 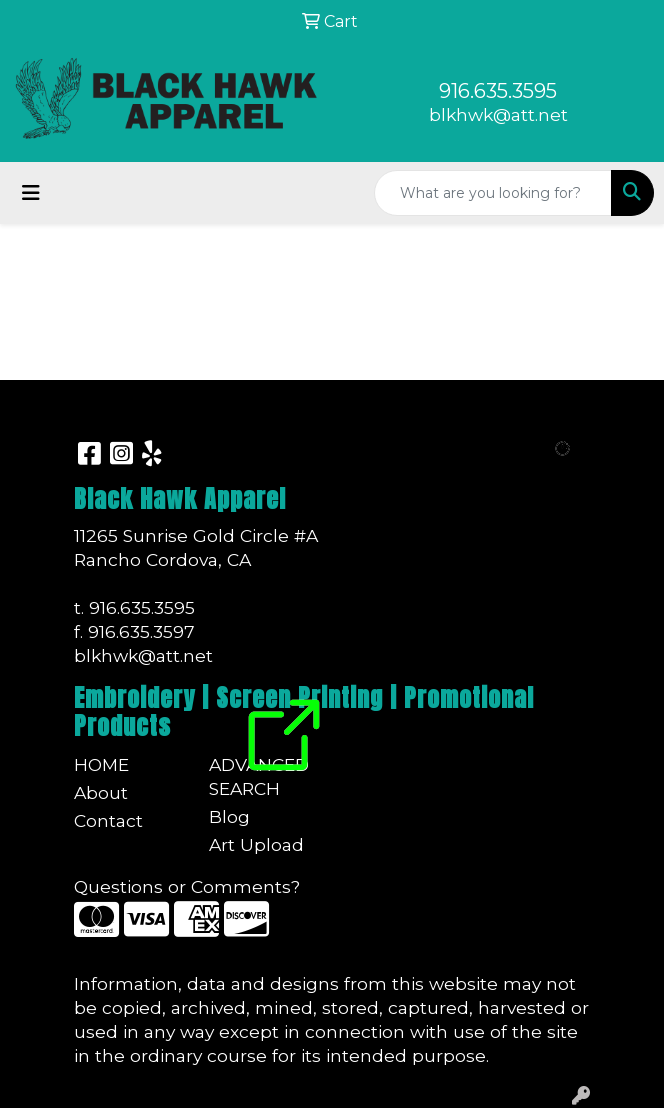 I want to click on view remaining time on a countdown timer, so click(x=562, y=448).